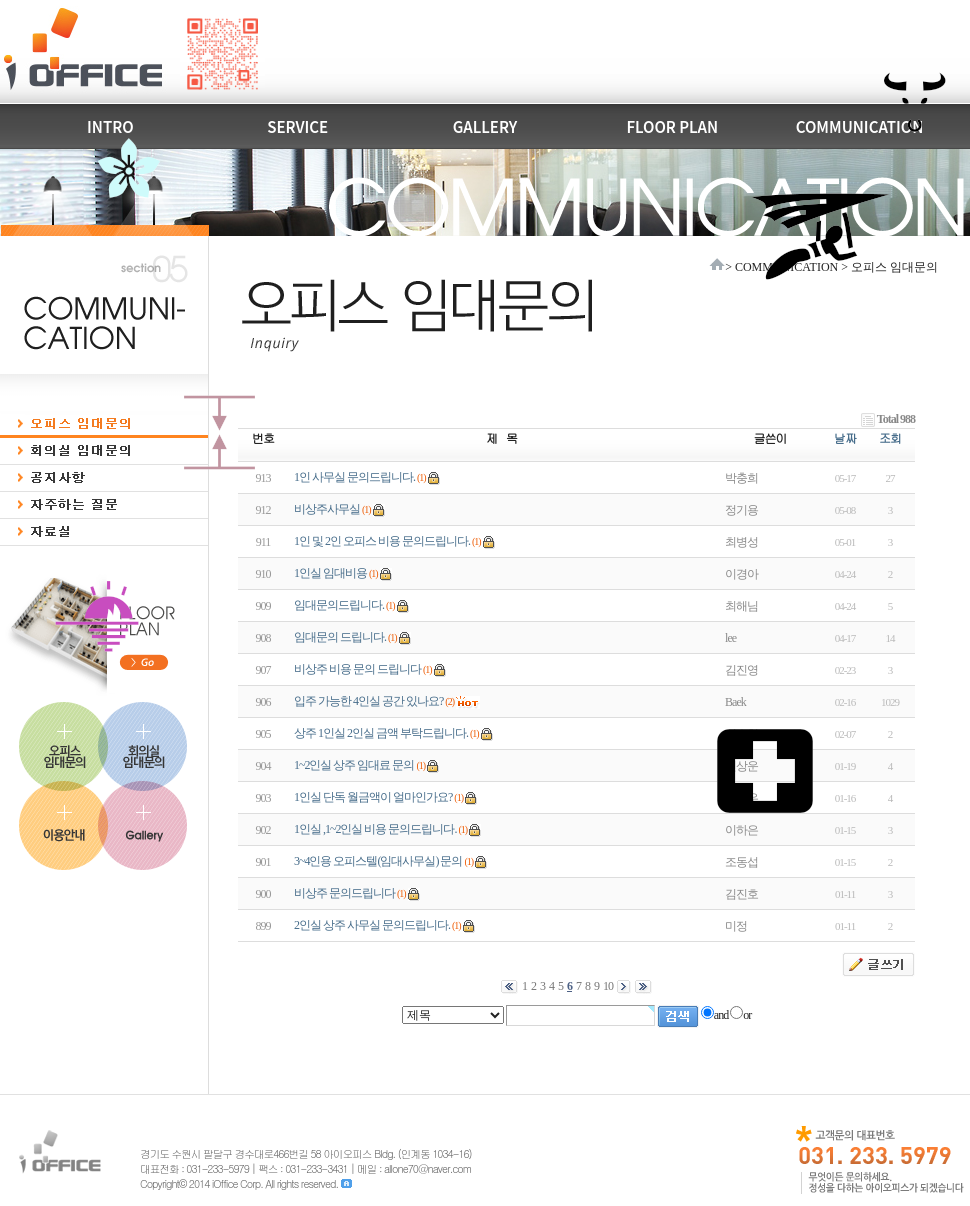 Image resolution: width=970 pixels, height=1206 pixels. What do you see at coordinates (219, 432) in the screenshot?
I see `join a game or session` at bounding box center [219, 432].